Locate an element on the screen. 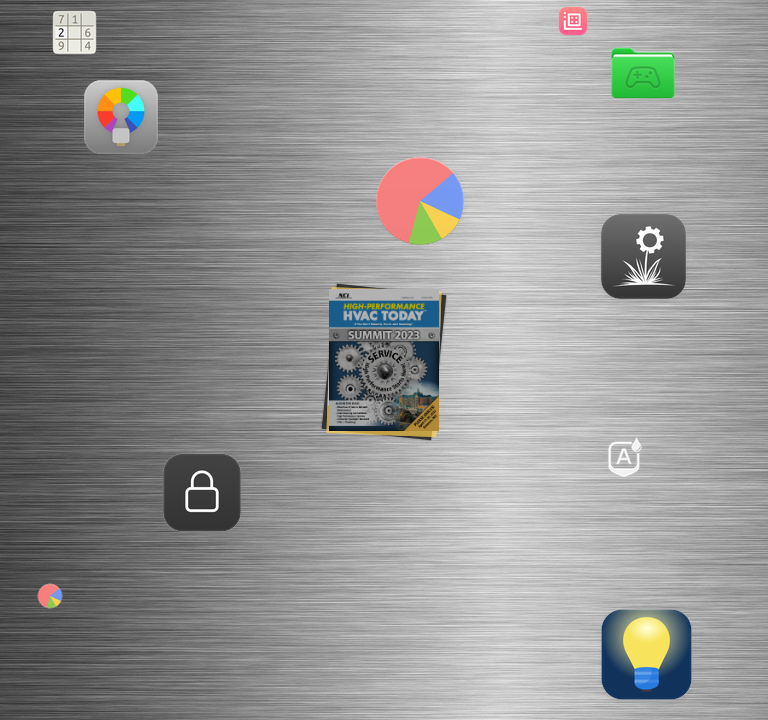  open ludusavi game save backup tool is located at coordinates (573, 21).